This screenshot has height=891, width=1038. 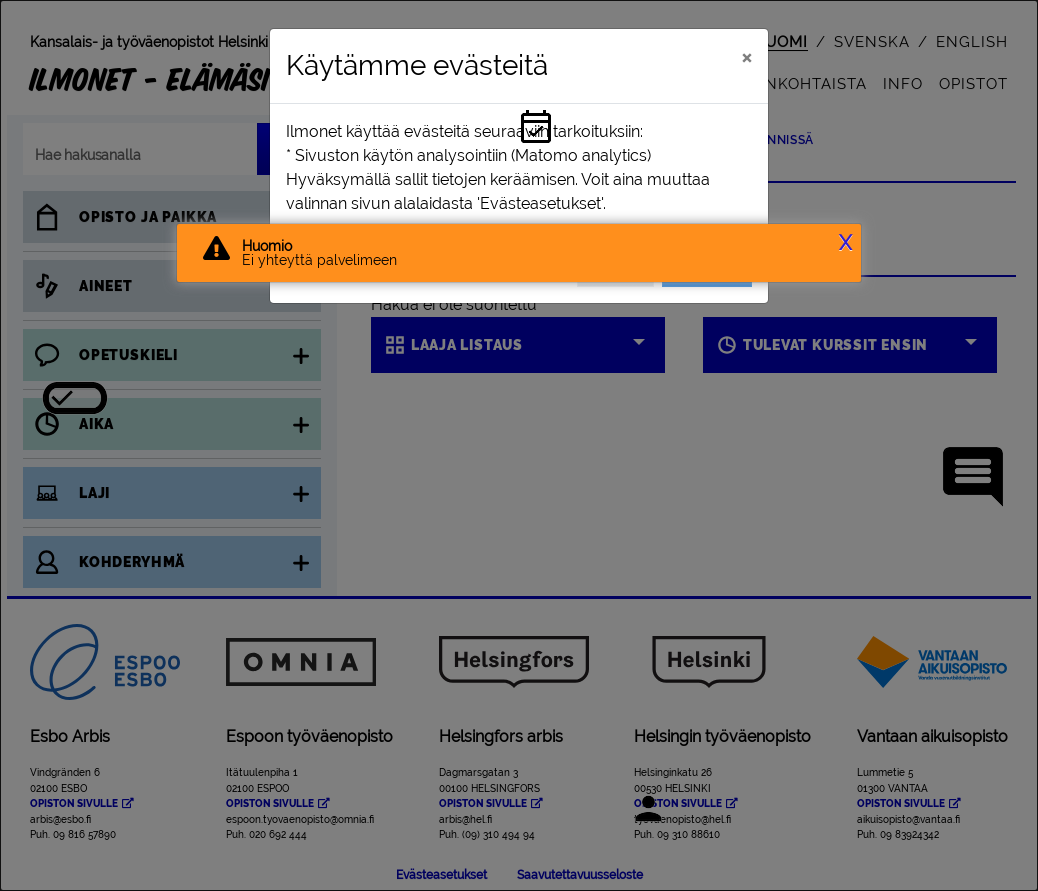 What do you see at coordinates (648, 808) in the screenshot?
I see `view your profile` at bounding box center [648, 808].